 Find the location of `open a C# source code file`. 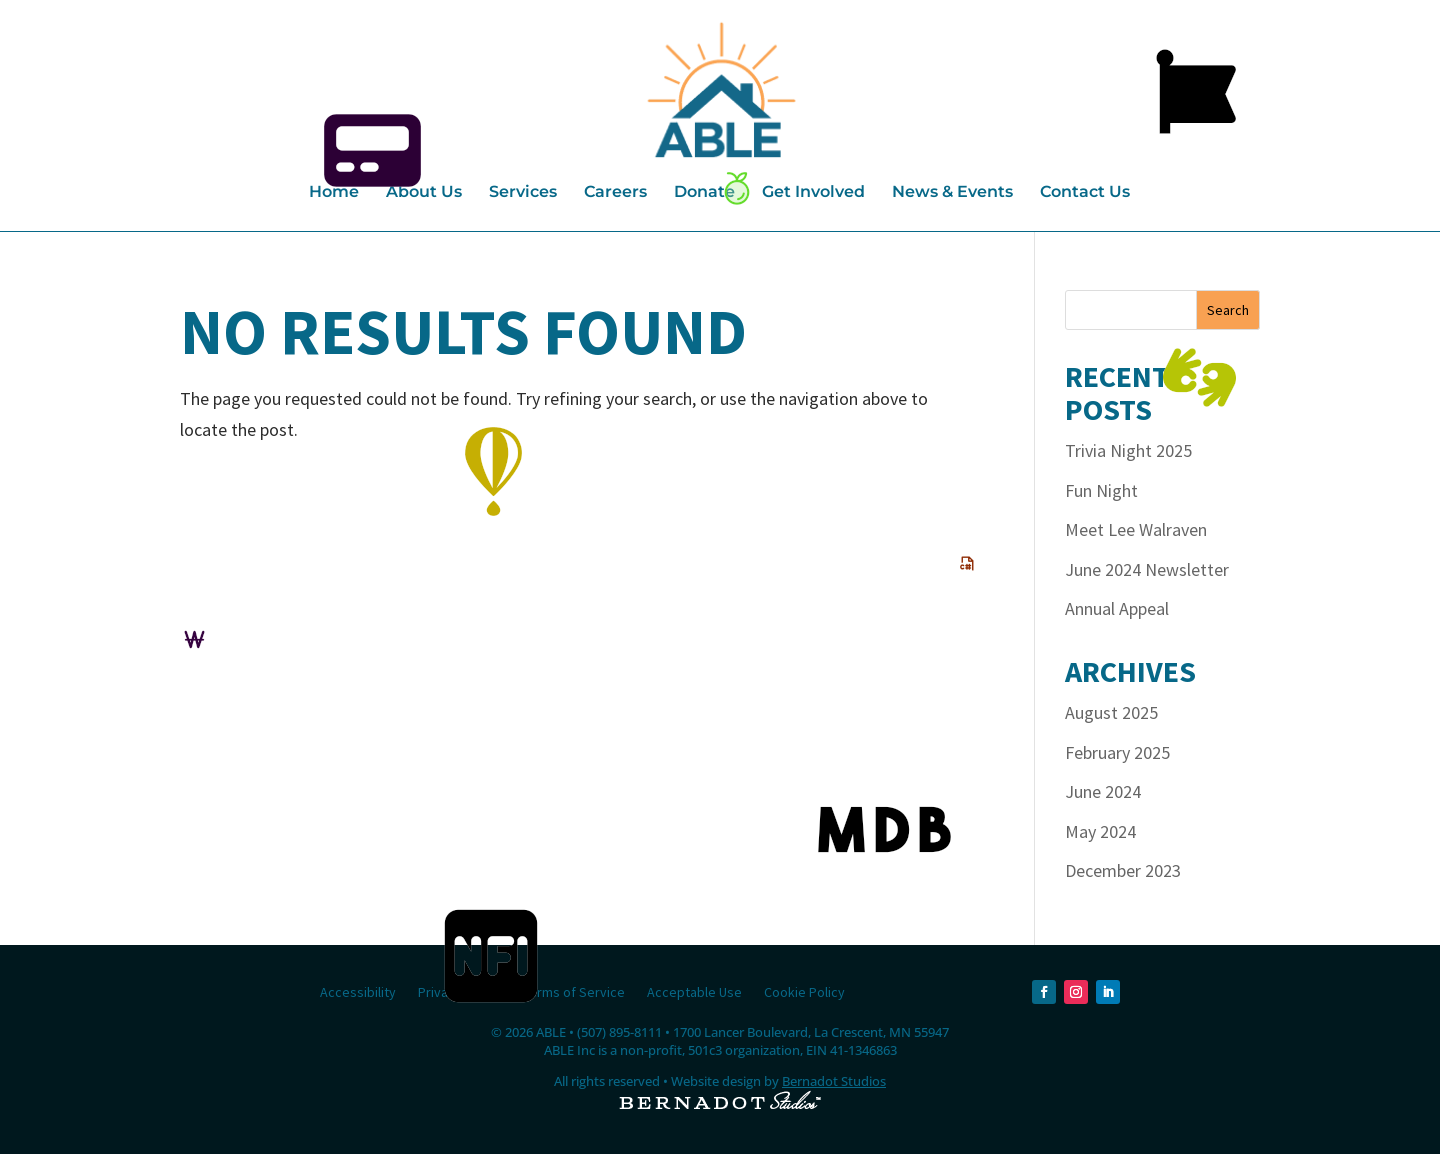

open a C# source code file is located at coordinates (967, 563).